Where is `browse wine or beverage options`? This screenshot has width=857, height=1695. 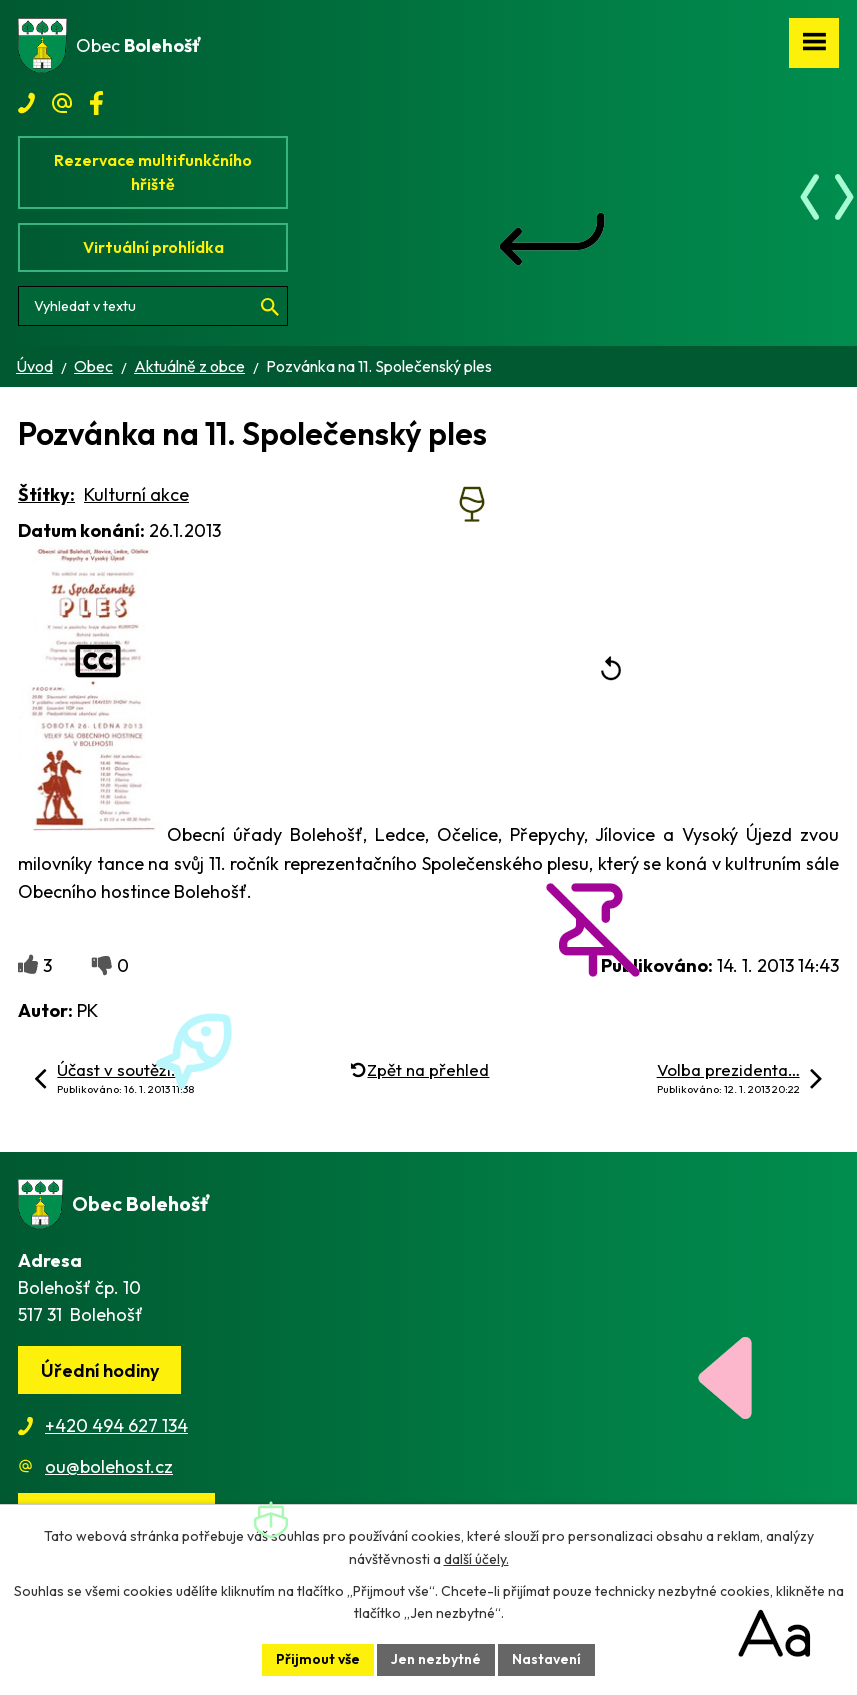 browse wine or beverage options is located at coordinates (472, 503).